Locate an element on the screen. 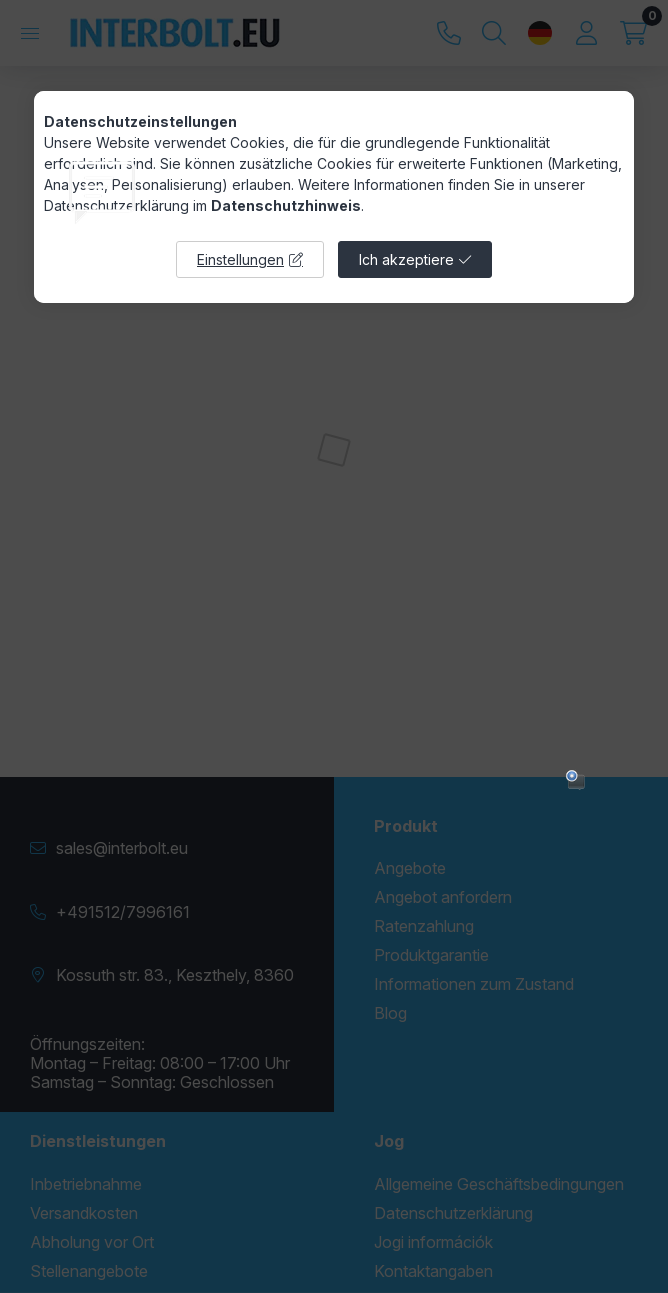 The width and height of the screenshot is (668, 1293). manage system notification settings is located at coordinates (575, 779).